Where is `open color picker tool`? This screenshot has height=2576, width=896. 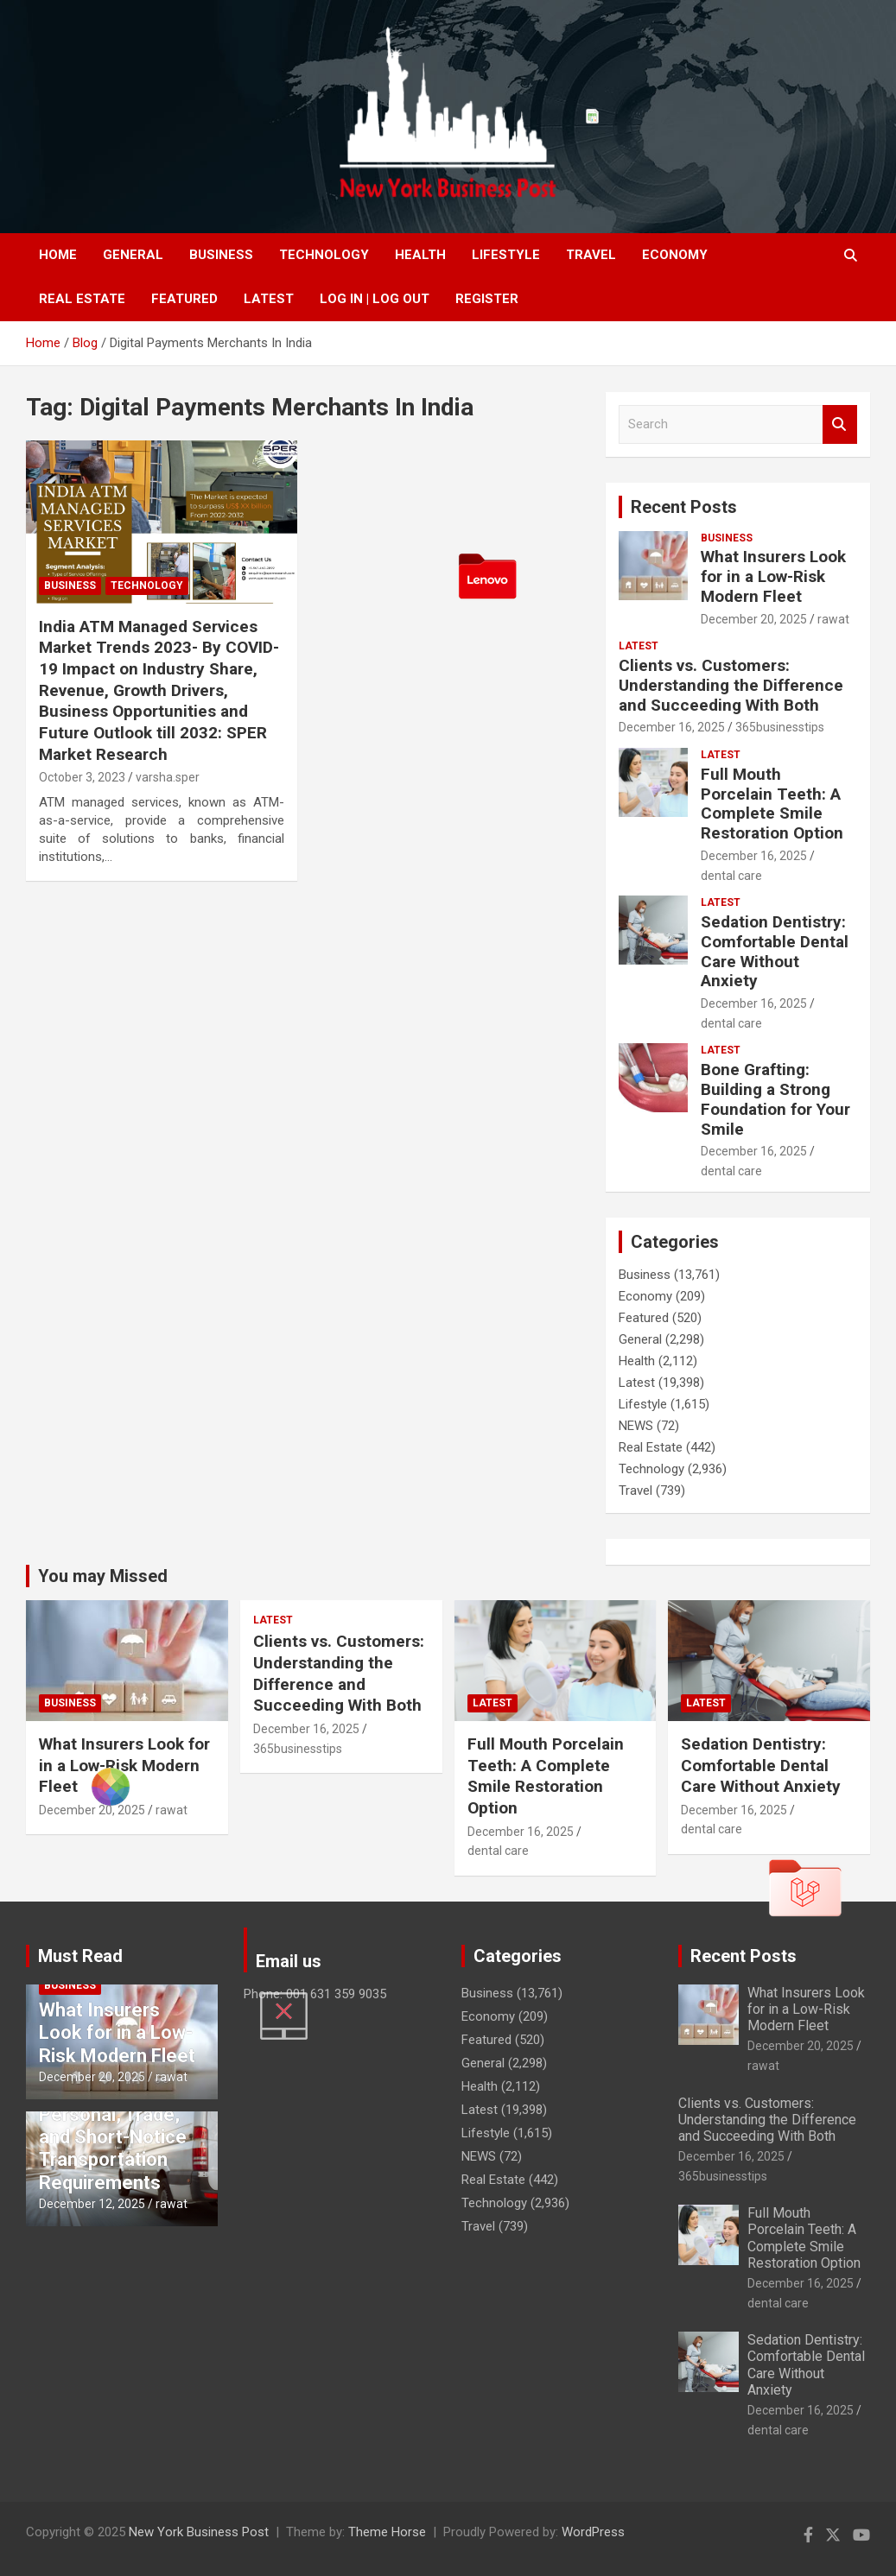 open color picker tool is located at coordinates (111, 1787).